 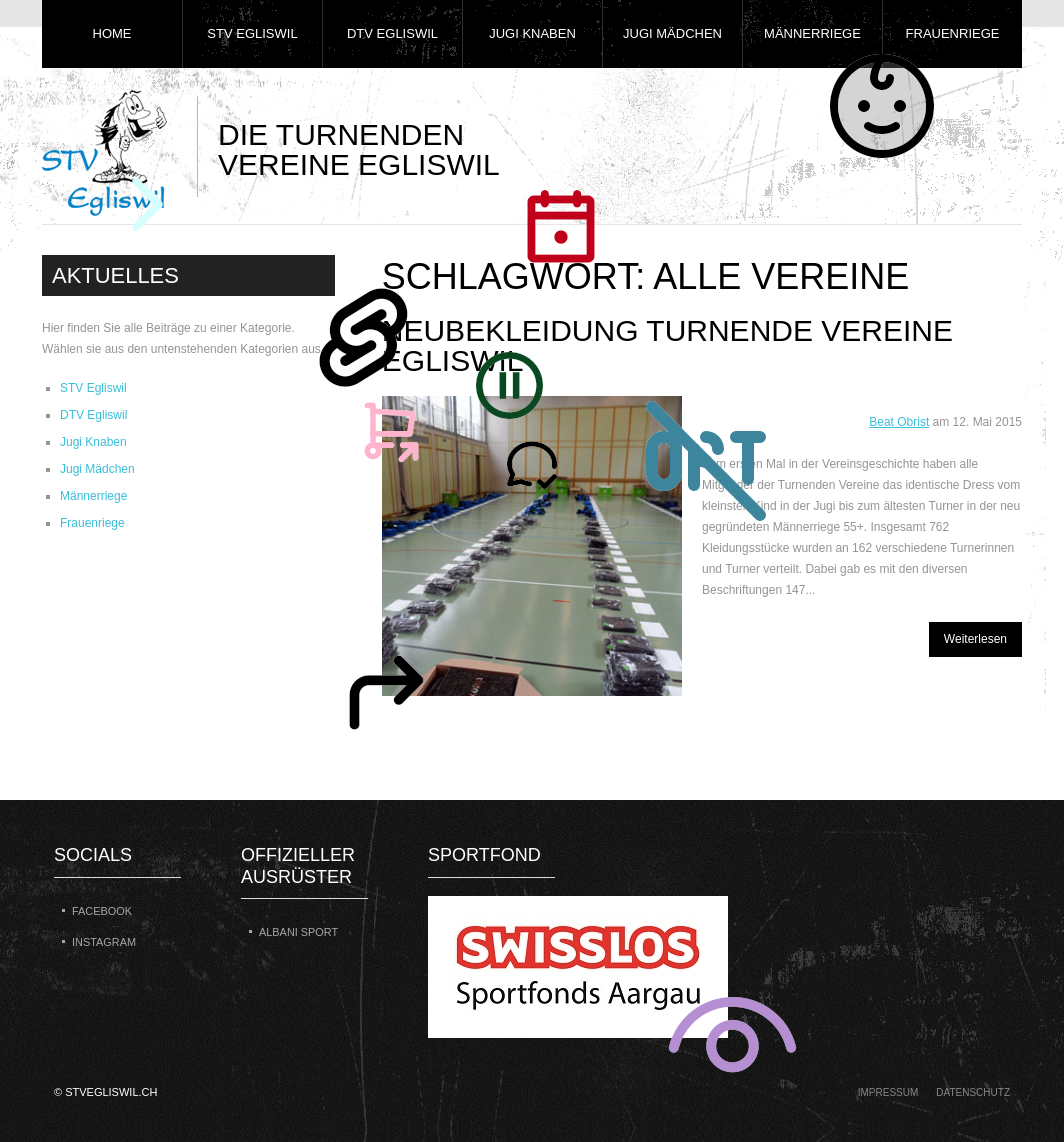 What do you see at coordinates (147, 204) in the screenshot?
I see `navigate to the next item or page` at bounding box center [147, 204].